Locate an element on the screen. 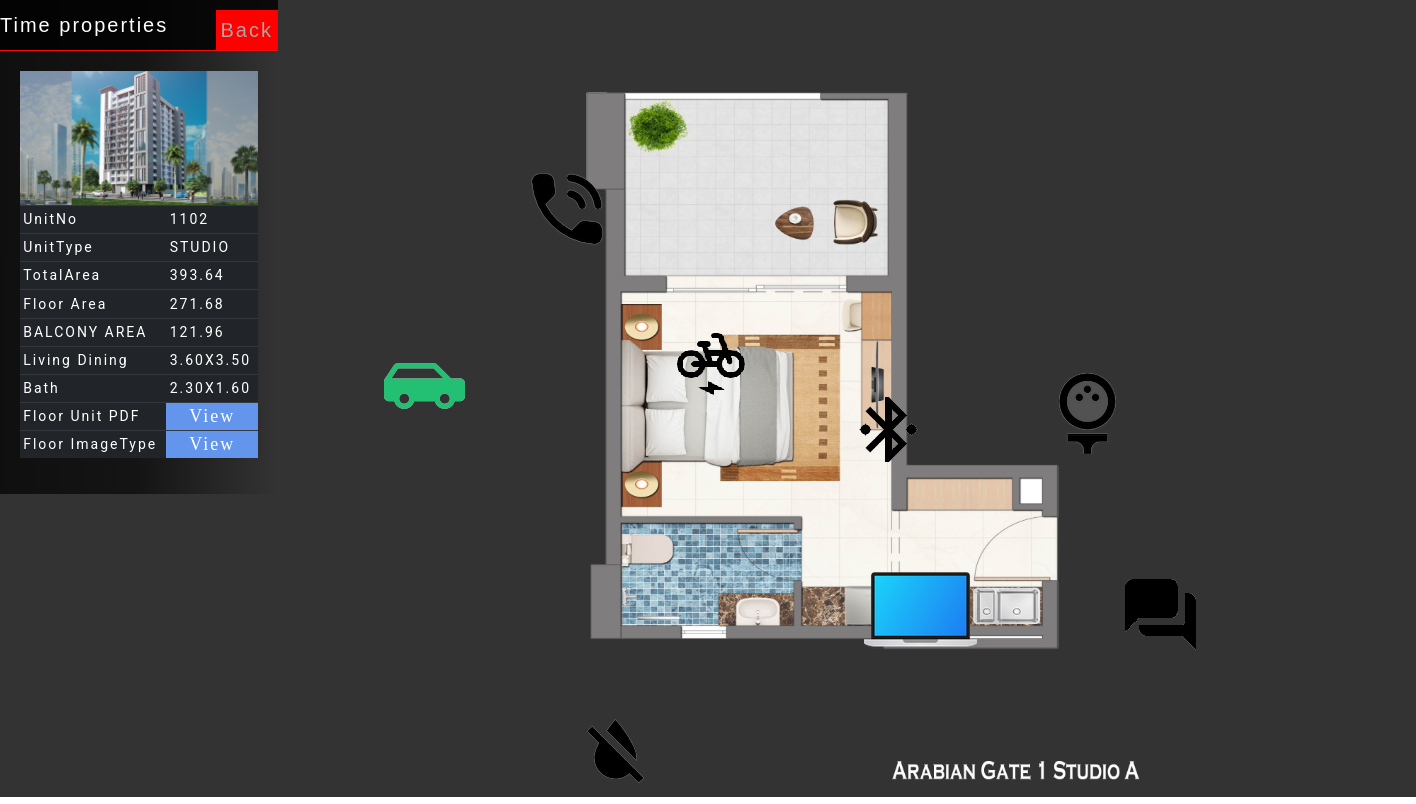 The width and height of the screenshot is (1416, 804). laptop or portable computer device is located at coordinates (920, 607).